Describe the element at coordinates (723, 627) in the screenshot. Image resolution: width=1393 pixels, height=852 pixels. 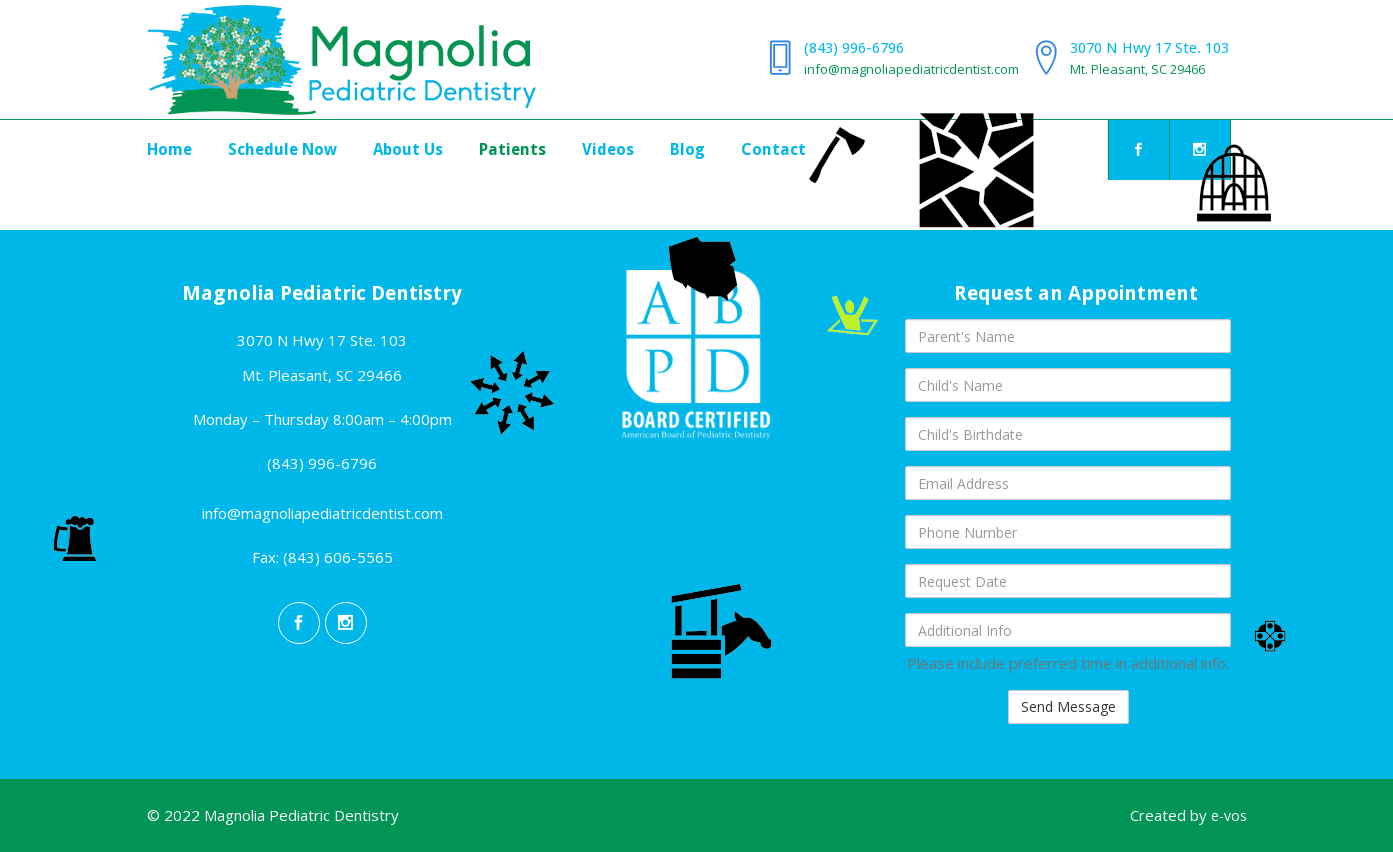
I see `access the stable or horse shelter` at that location.